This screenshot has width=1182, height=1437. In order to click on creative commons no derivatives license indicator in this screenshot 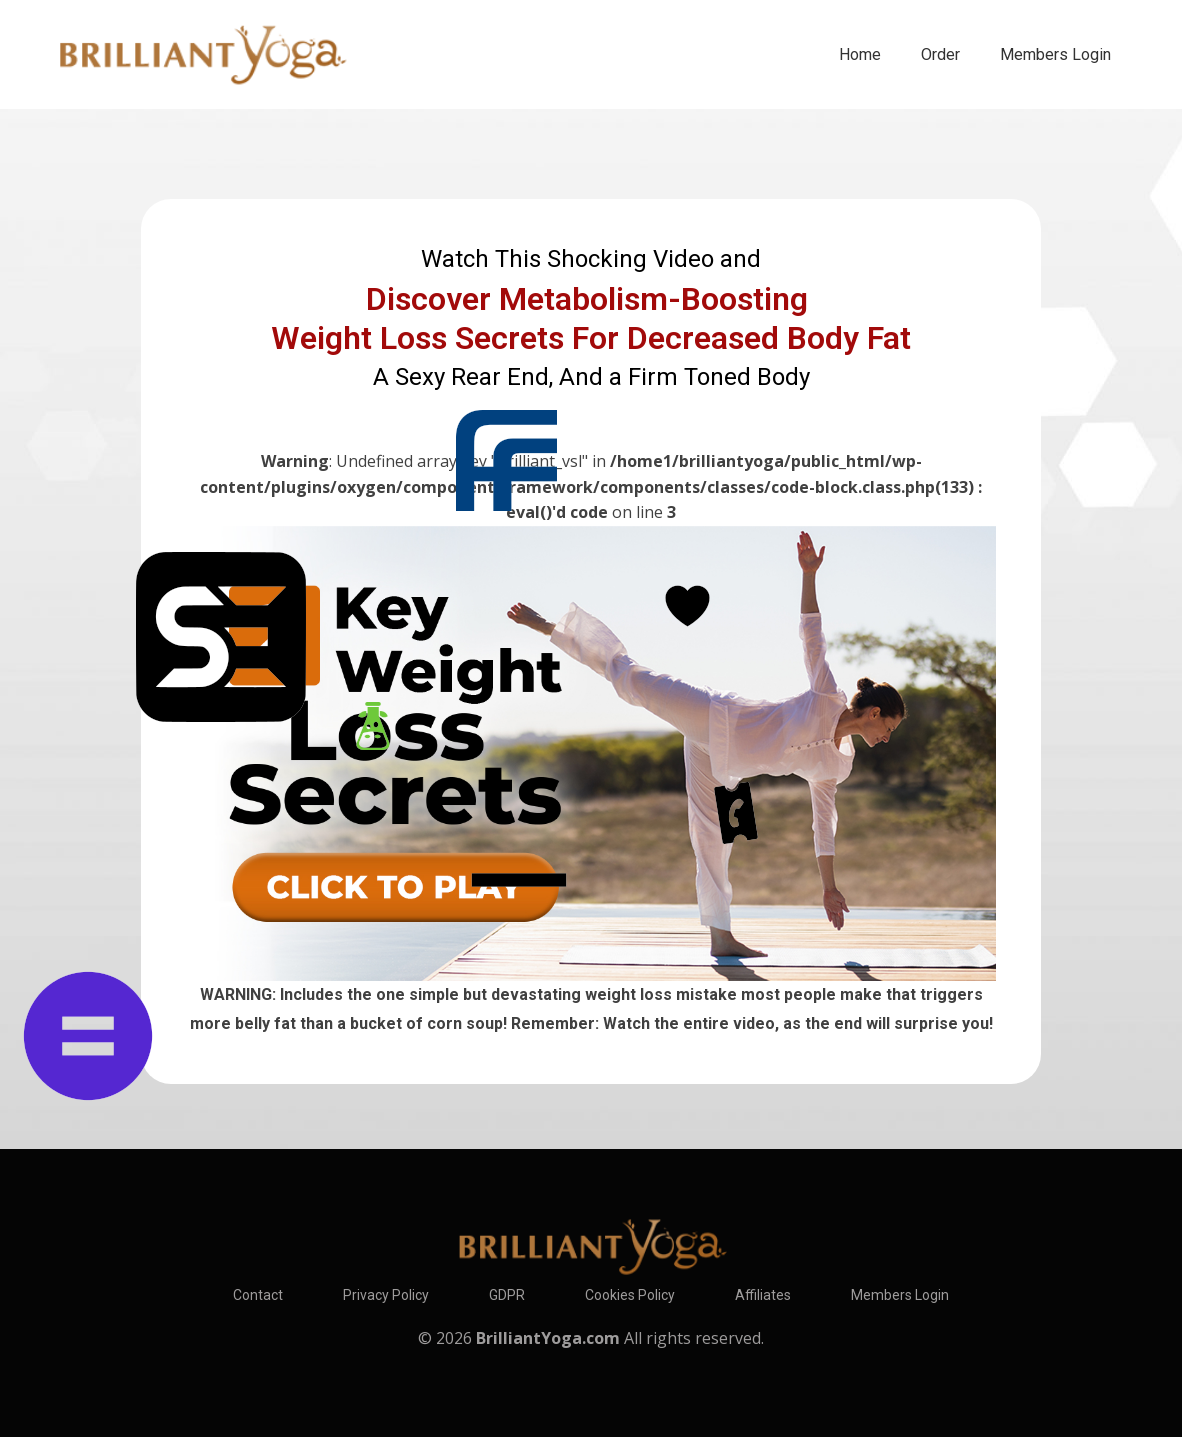, I will do `click(88, 1036)`.